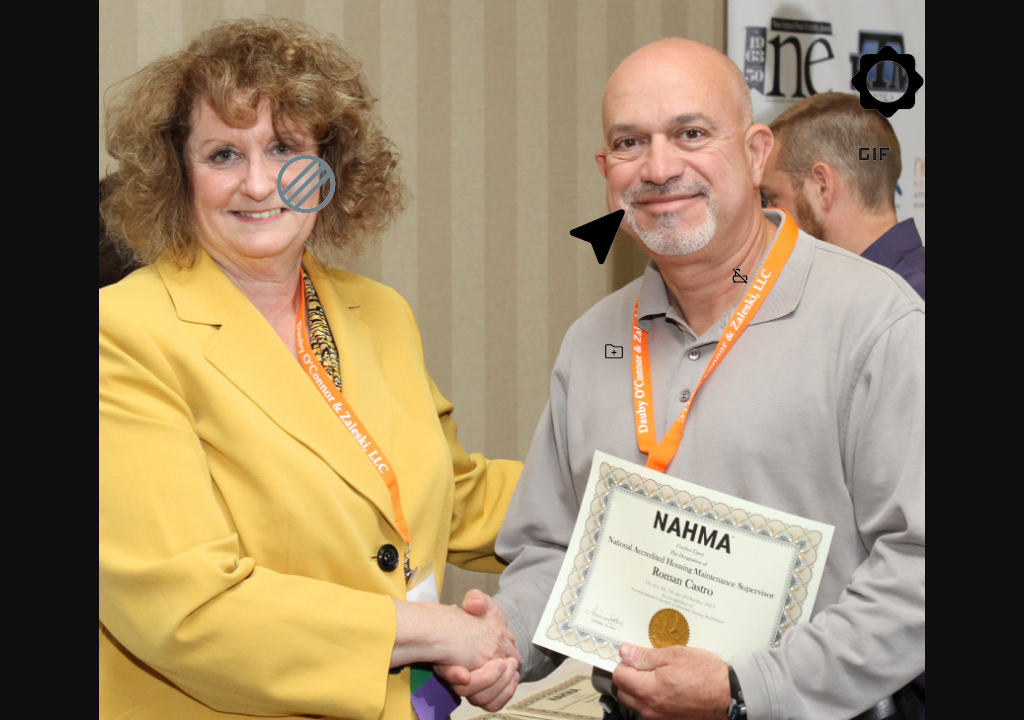  Describe the element at coordinates (598, 236) in the screenshot. I see `access nearby places or points of interest` at that location.